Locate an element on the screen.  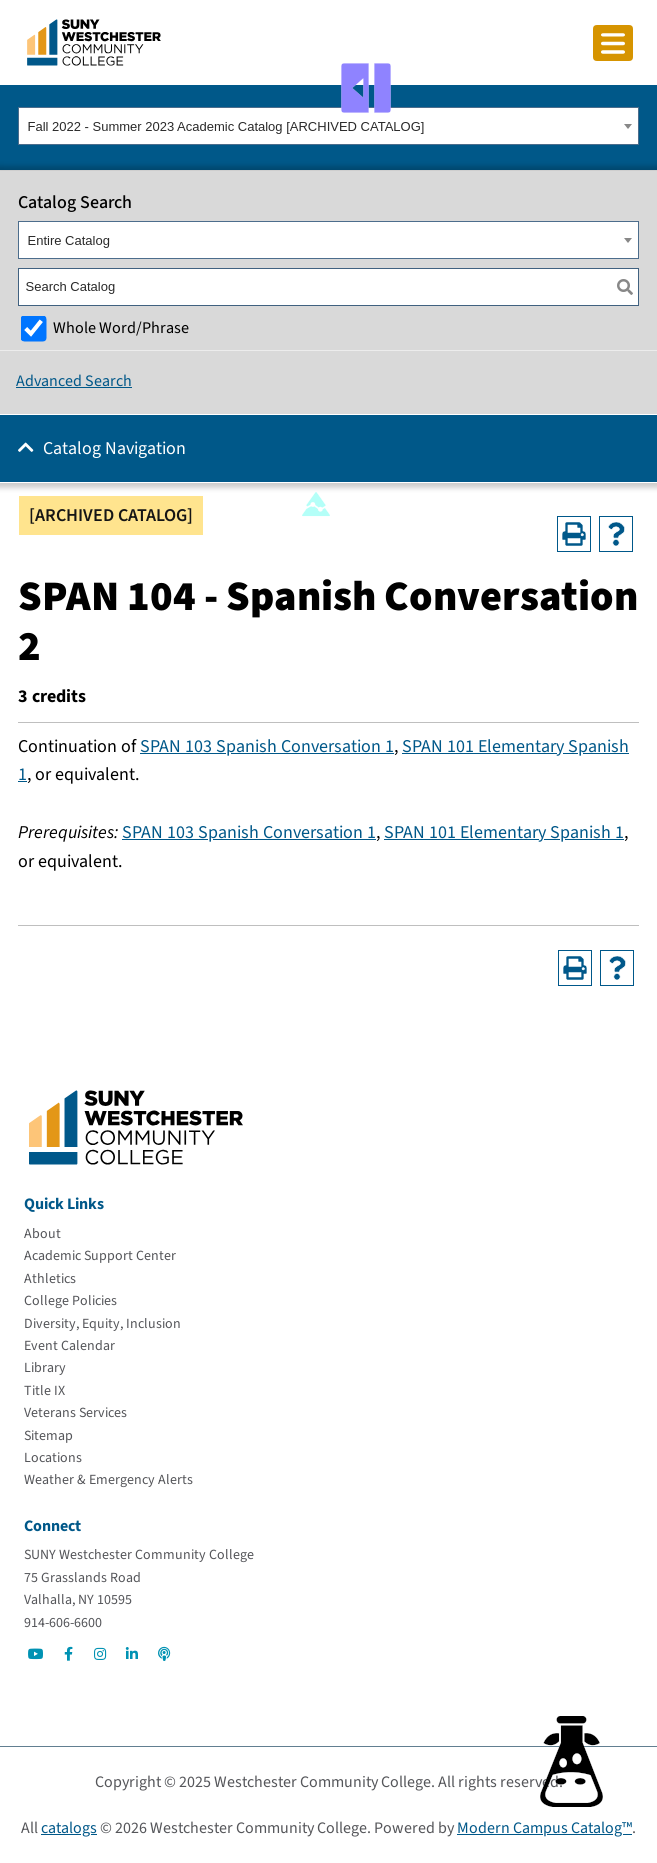
collapse the sidebar panel is located at coordinates (366, 88).